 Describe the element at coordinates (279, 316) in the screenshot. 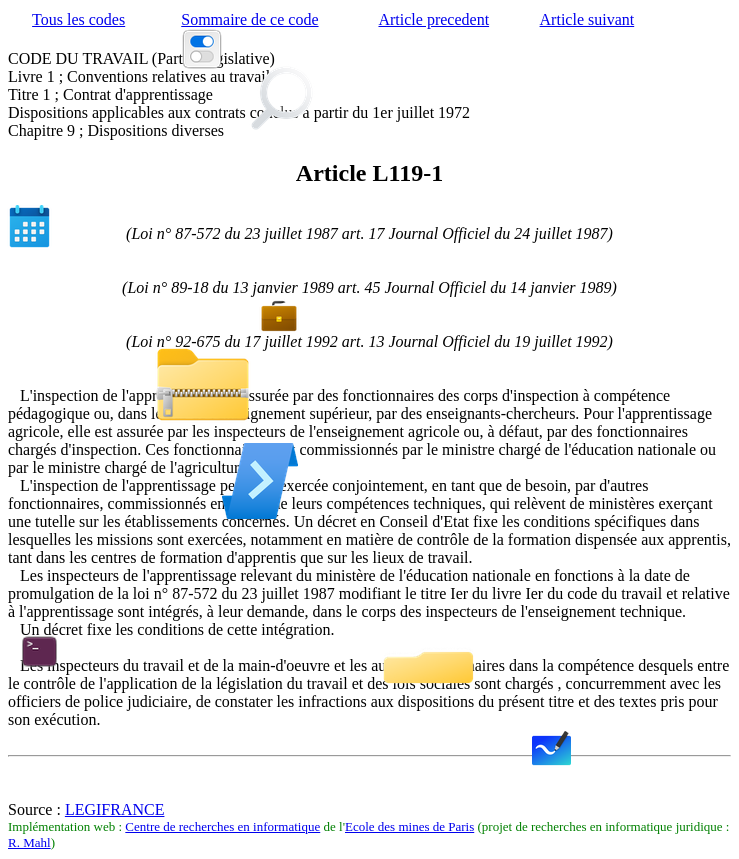

I see `access work or business files` at that location.